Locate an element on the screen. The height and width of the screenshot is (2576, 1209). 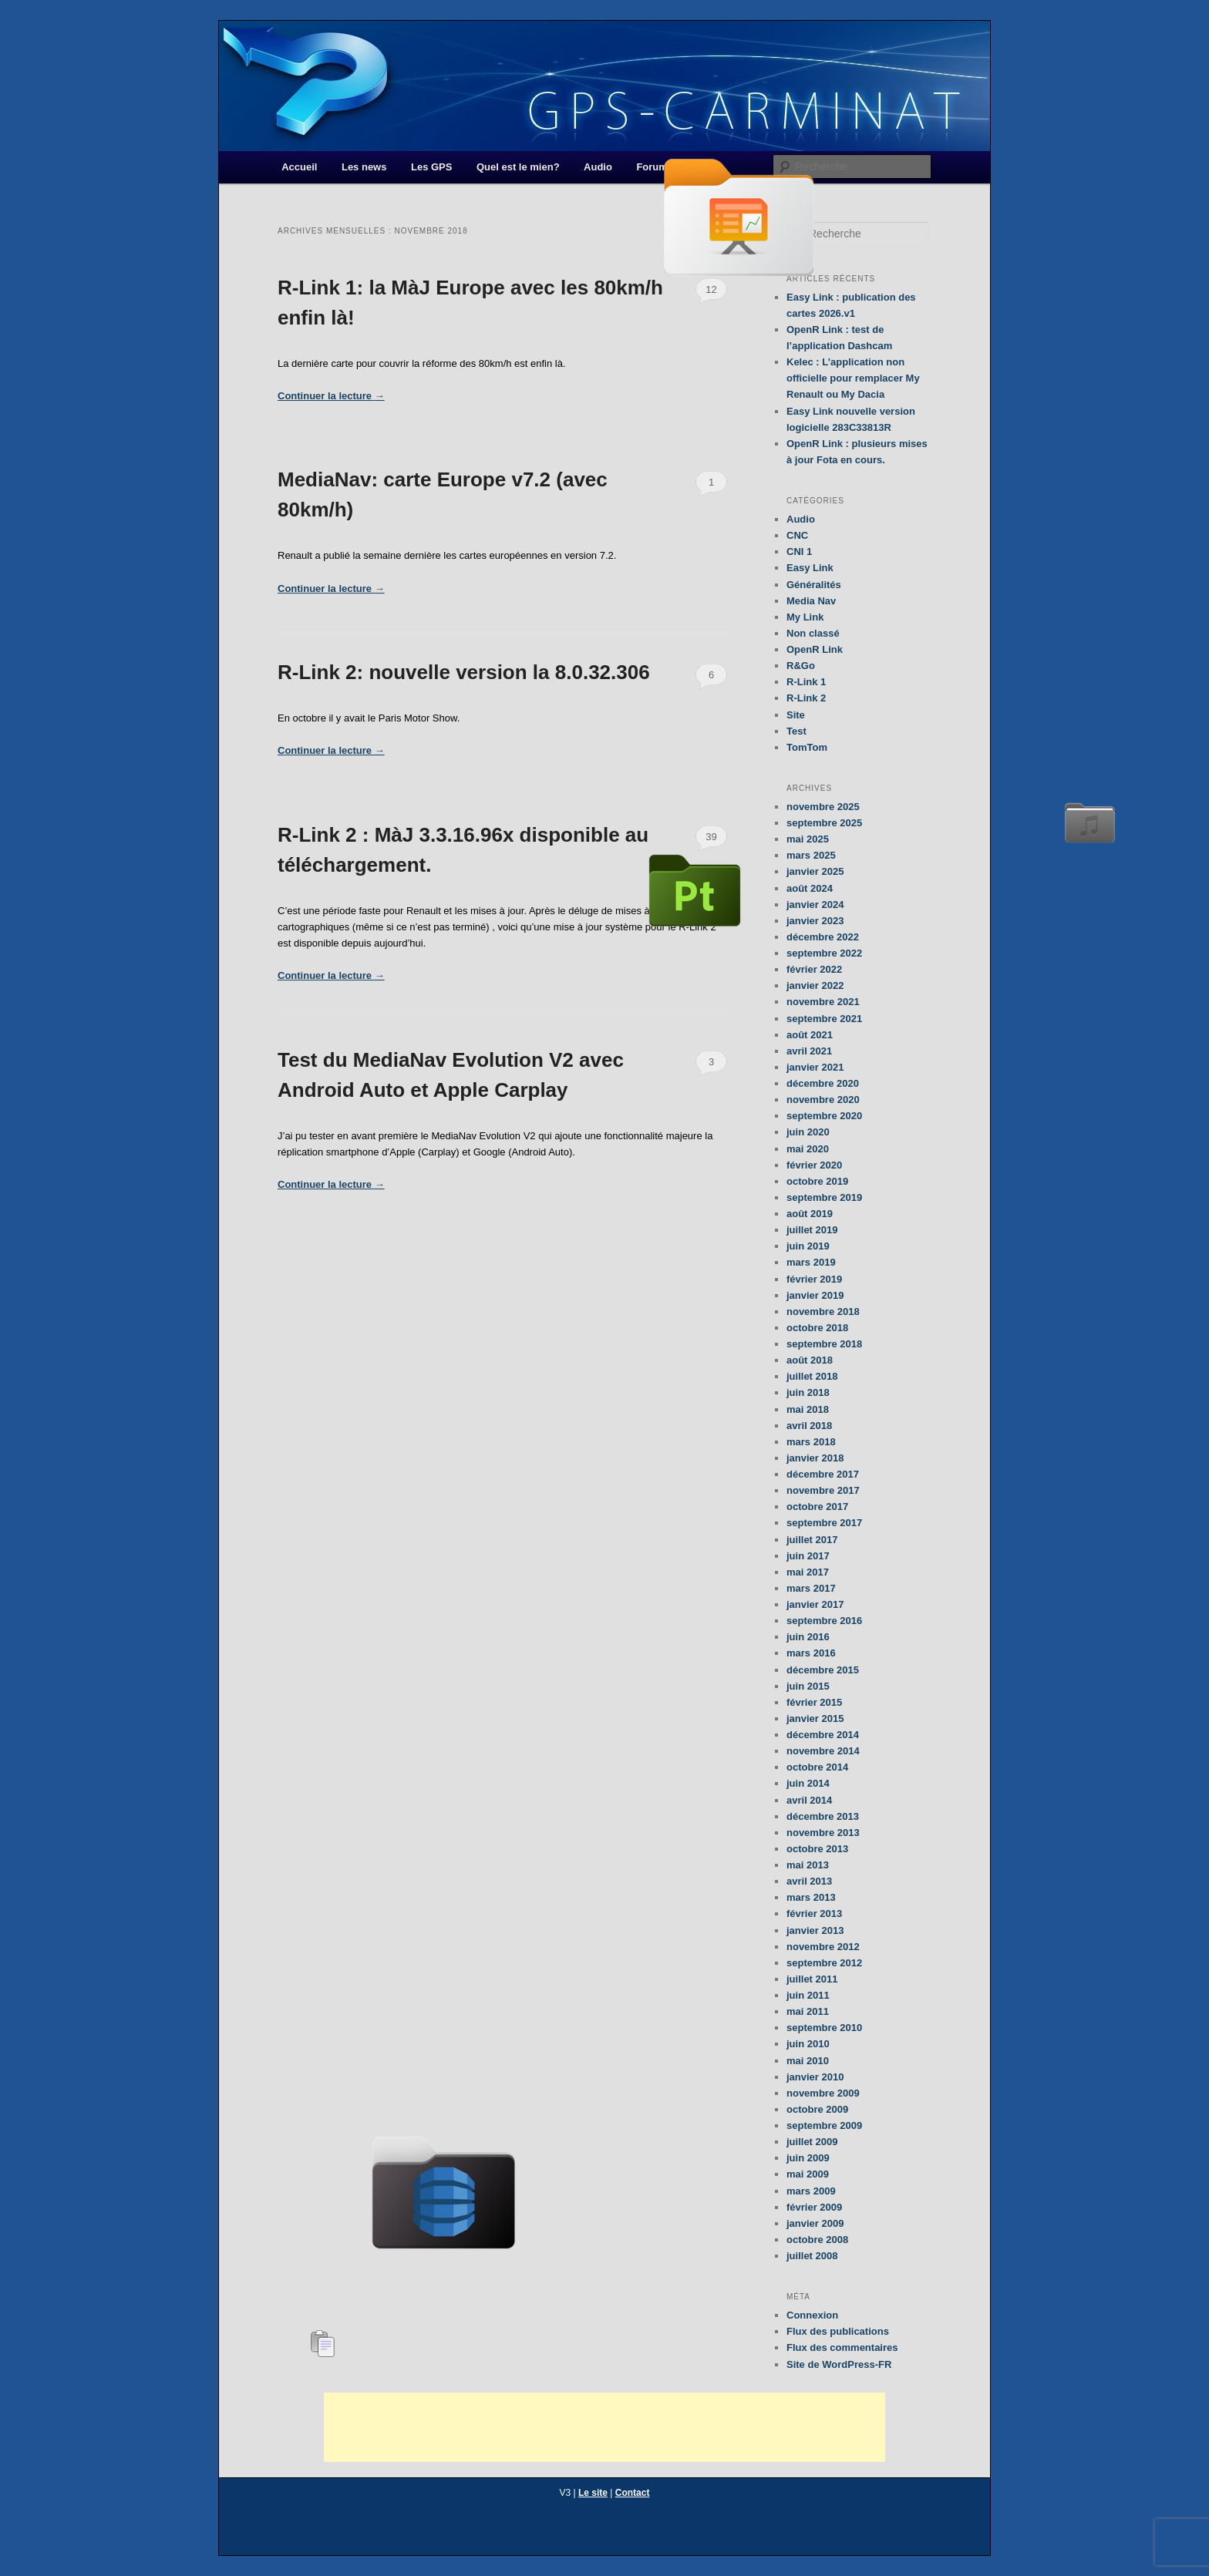
open your music files folder is located at coordinates (1089, 822).